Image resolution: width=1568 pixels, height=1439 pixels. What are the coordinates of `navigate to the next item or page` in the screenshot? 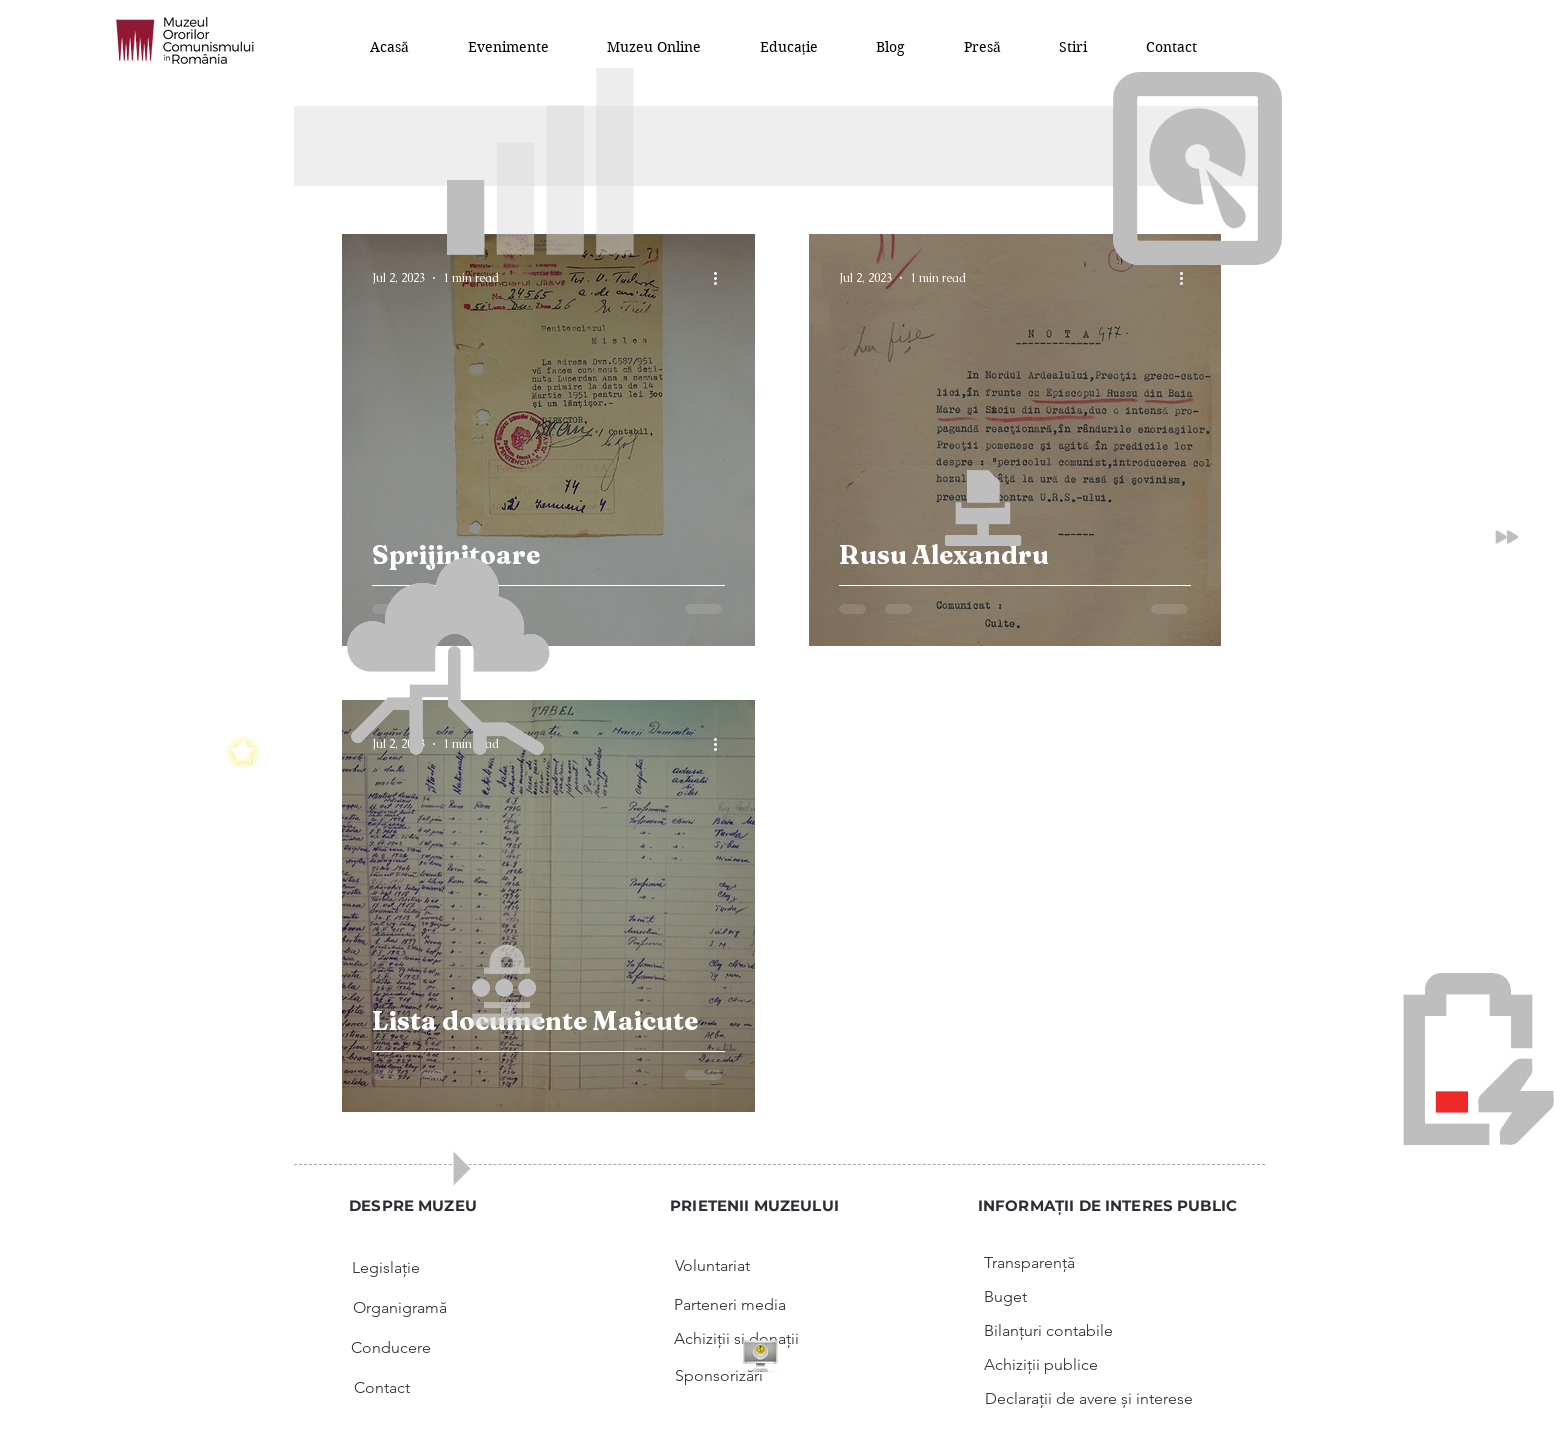 It's located at (460, 1168).